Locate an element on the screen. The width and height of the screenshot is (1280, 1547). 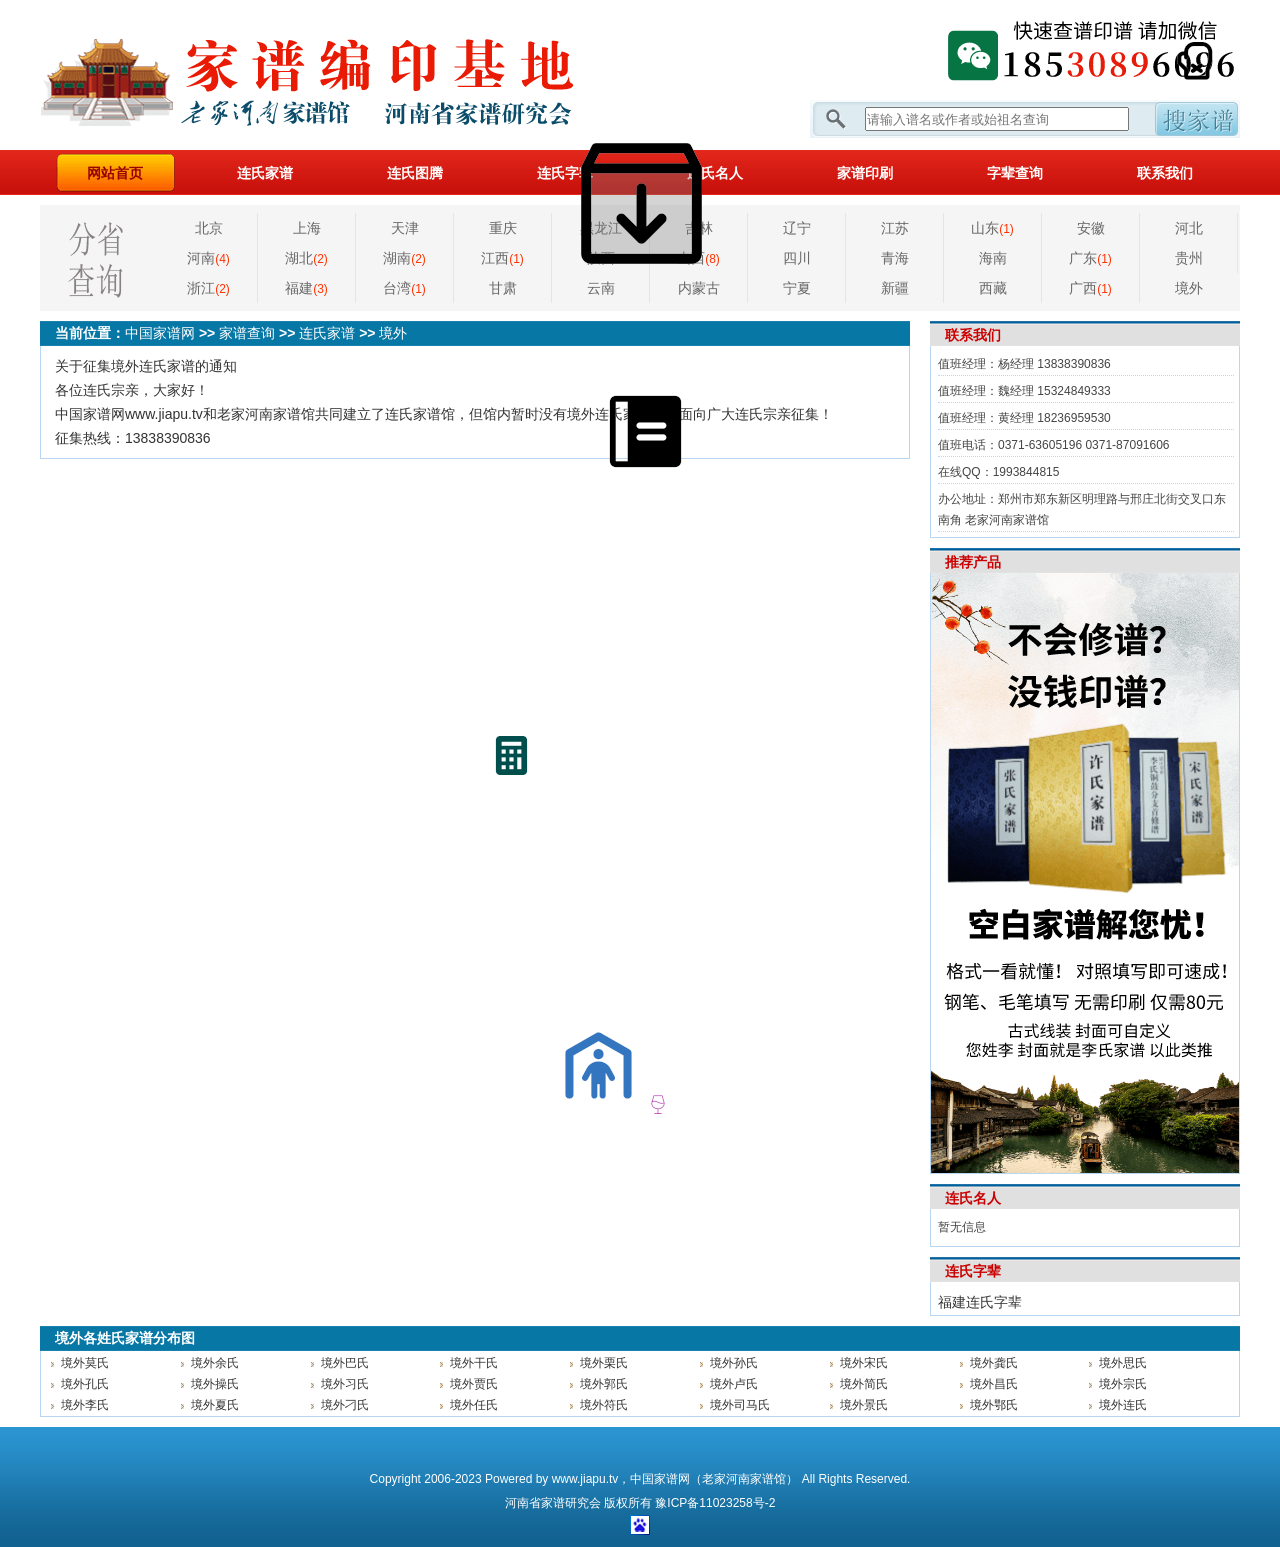
find shelter or emergency housing is located at coordinates (598, 1065).